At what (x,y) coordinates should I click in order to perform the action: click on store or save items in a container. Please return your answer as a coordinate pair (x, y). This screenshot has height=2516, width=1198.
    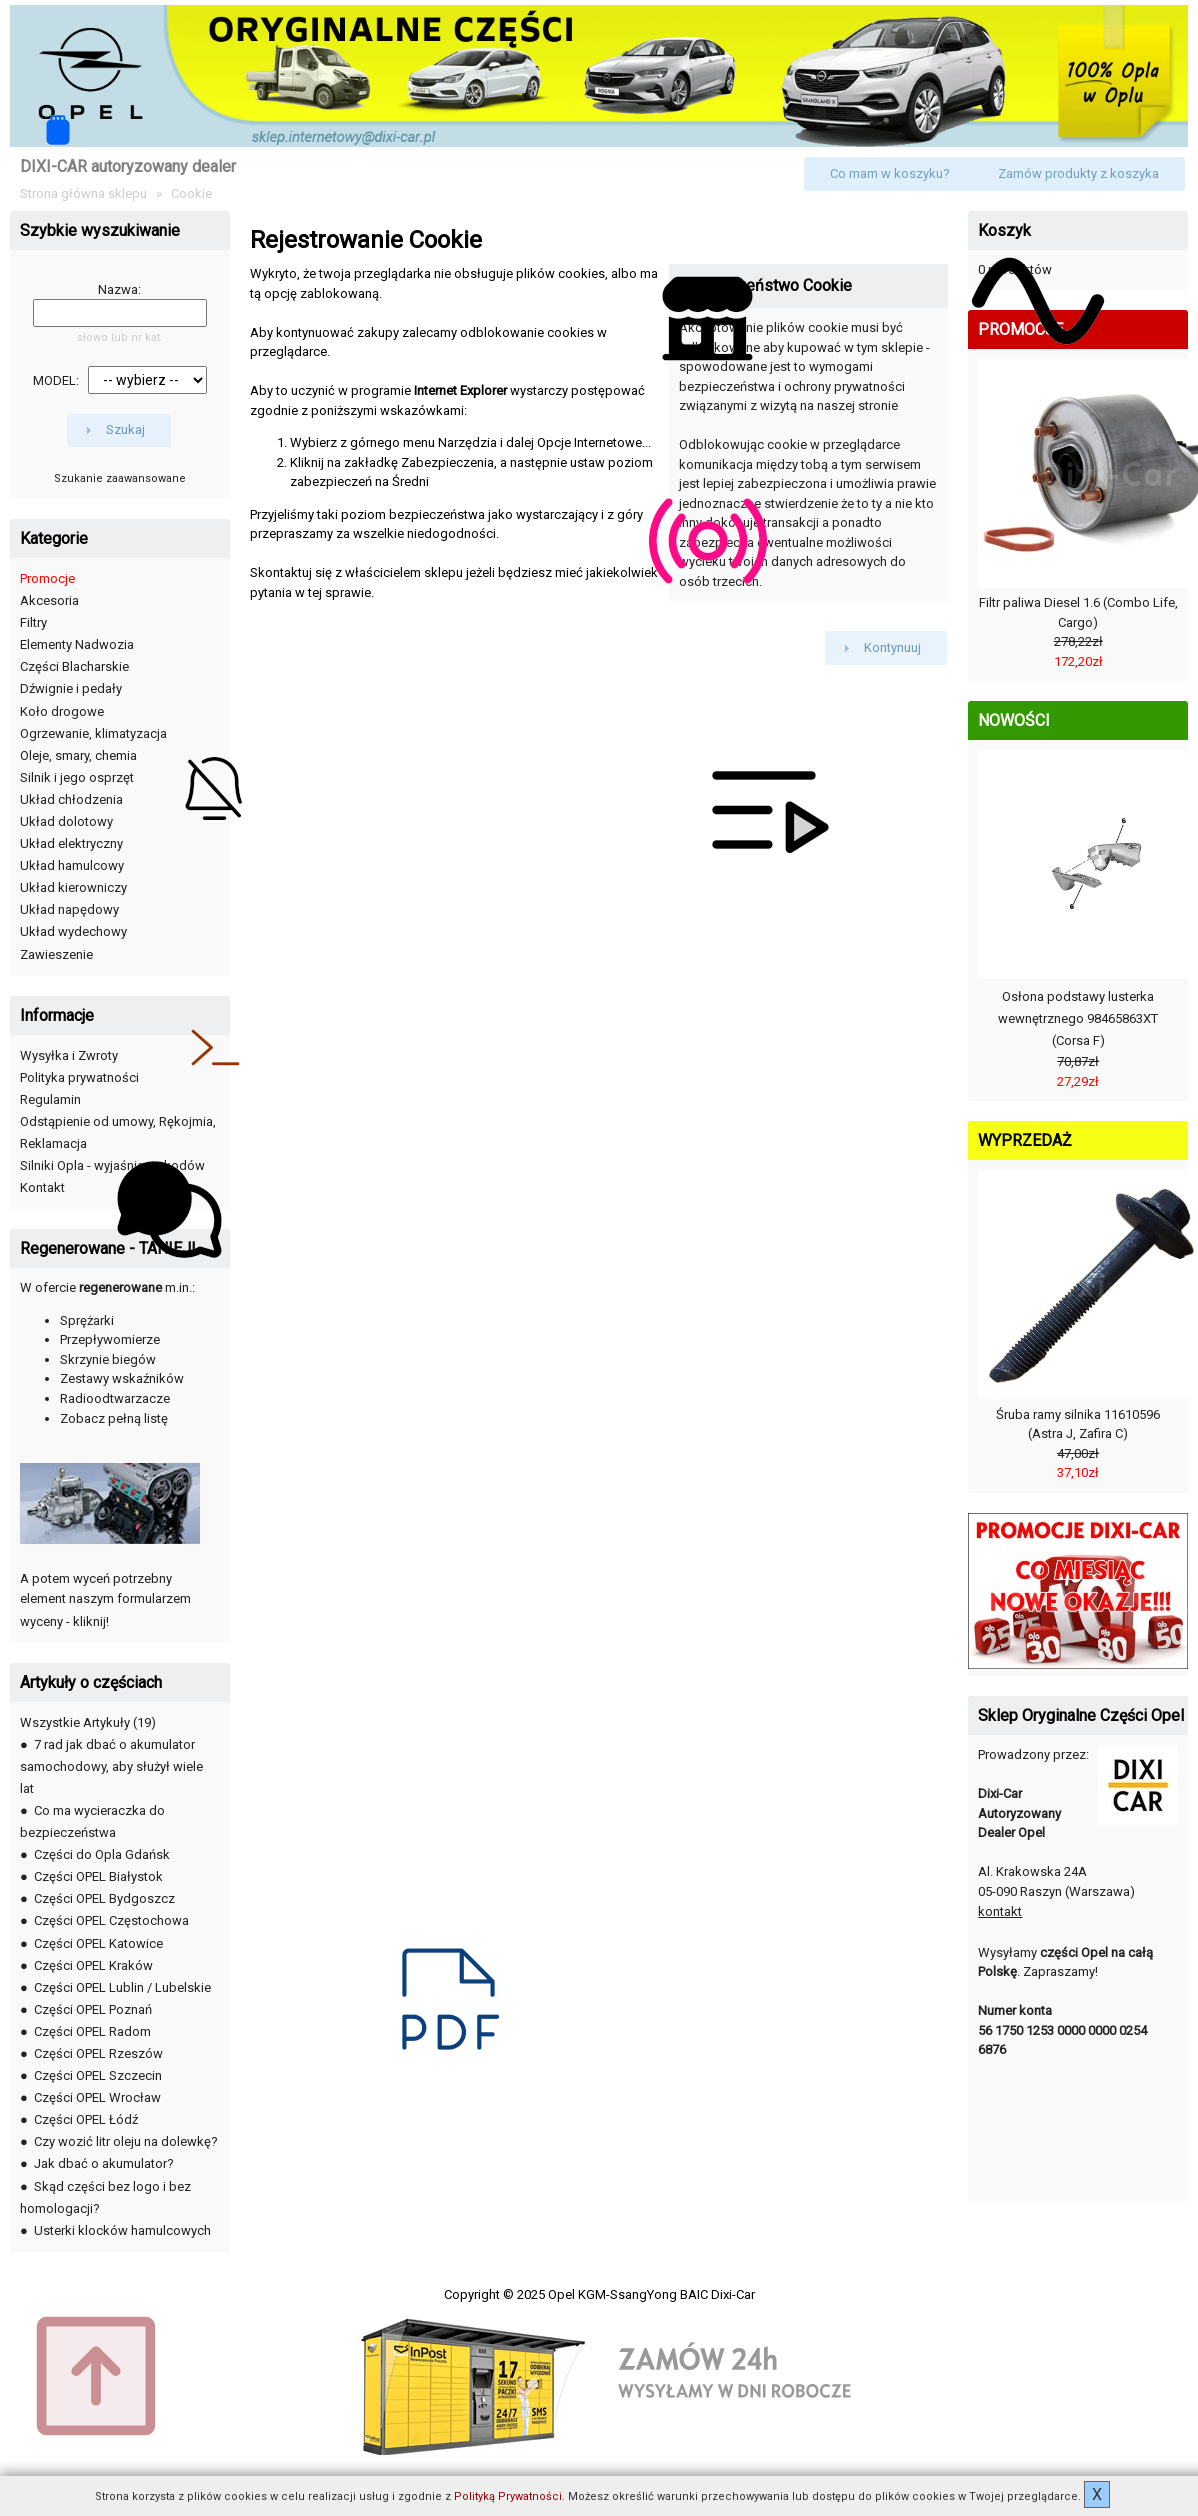
    Looking at the image, I should click on (58, 130).